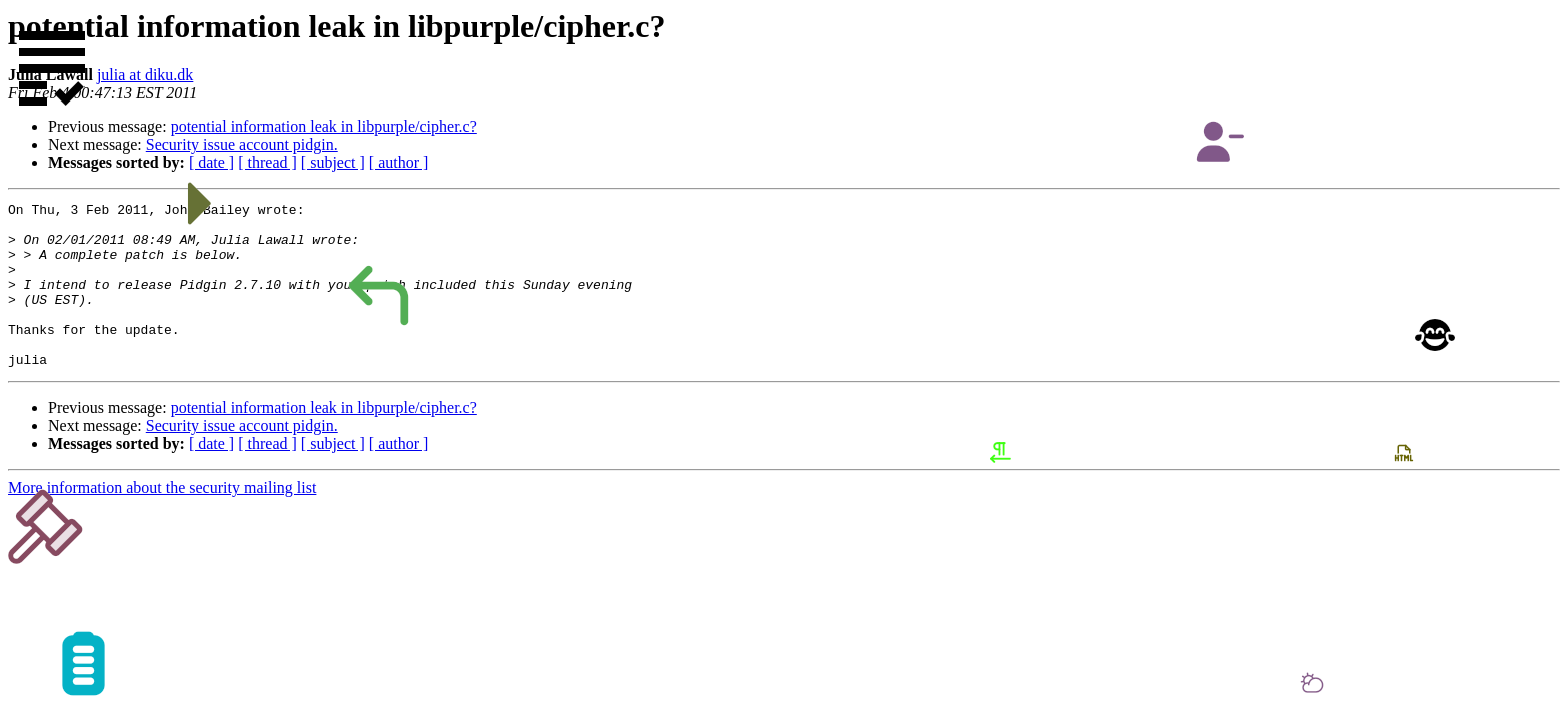 Image resolution: width=1568 pixels, height=720 pixels. Describe the element at coordinates (83, 663) in the screenshot. I see `indicates full or high battery level` at that location.